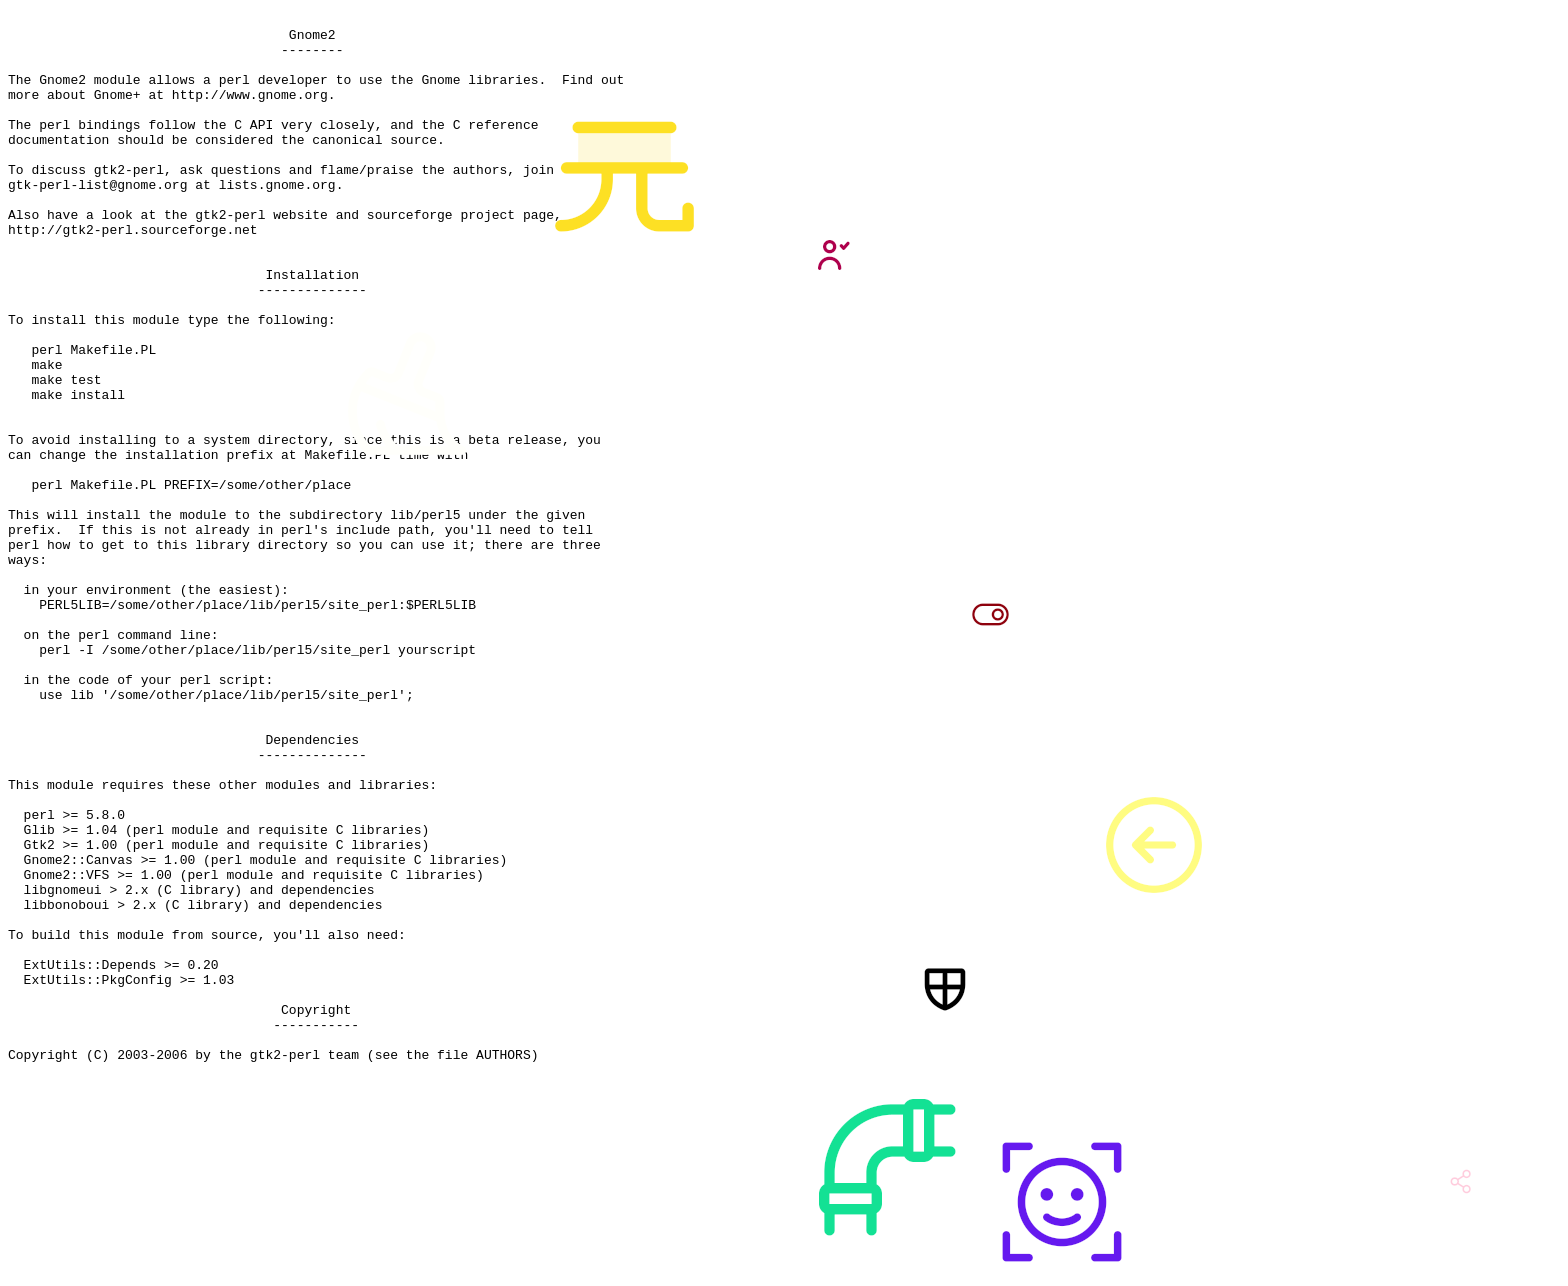 This screenshot has width=1568, height=1286. Describe the element at coordinates (833, 255) in the screenshot. I see `user verification complete` at that location.